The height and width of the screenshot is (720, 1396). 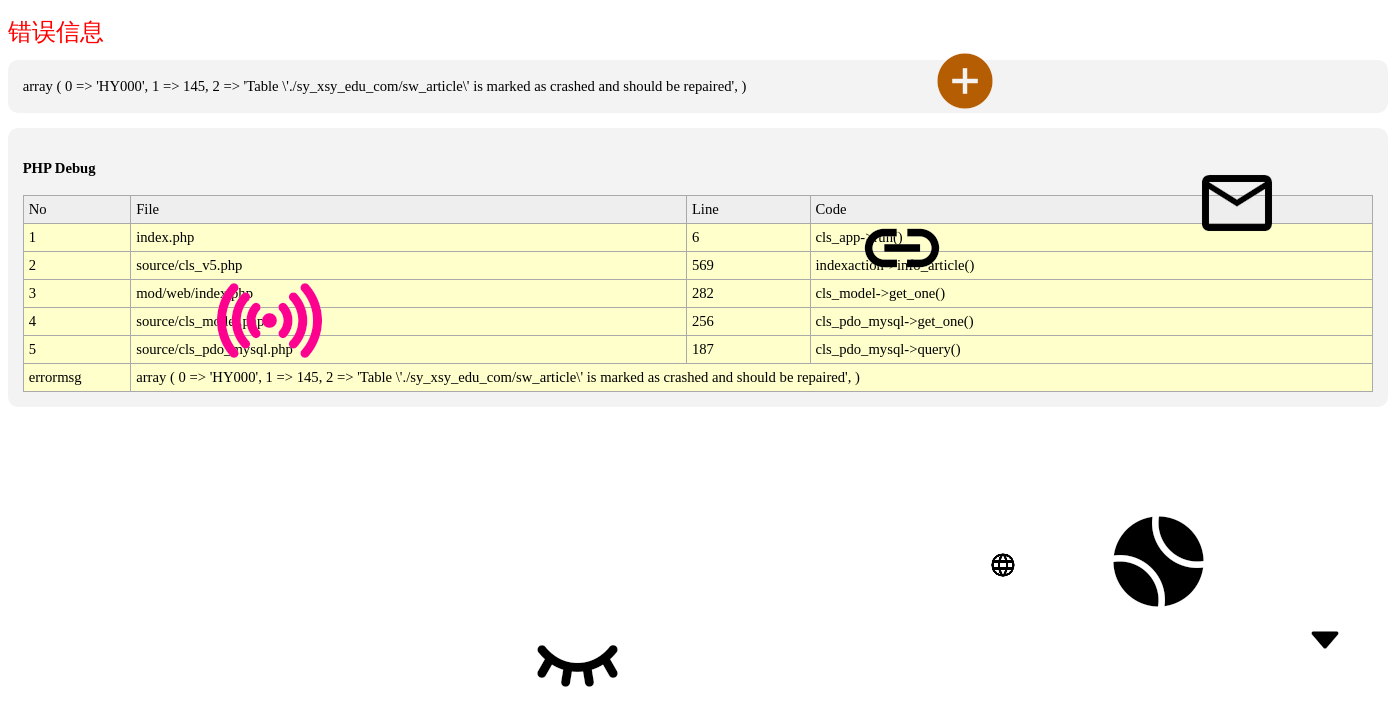 I want to click on open your email inbox, so click(x=1237, y=203).